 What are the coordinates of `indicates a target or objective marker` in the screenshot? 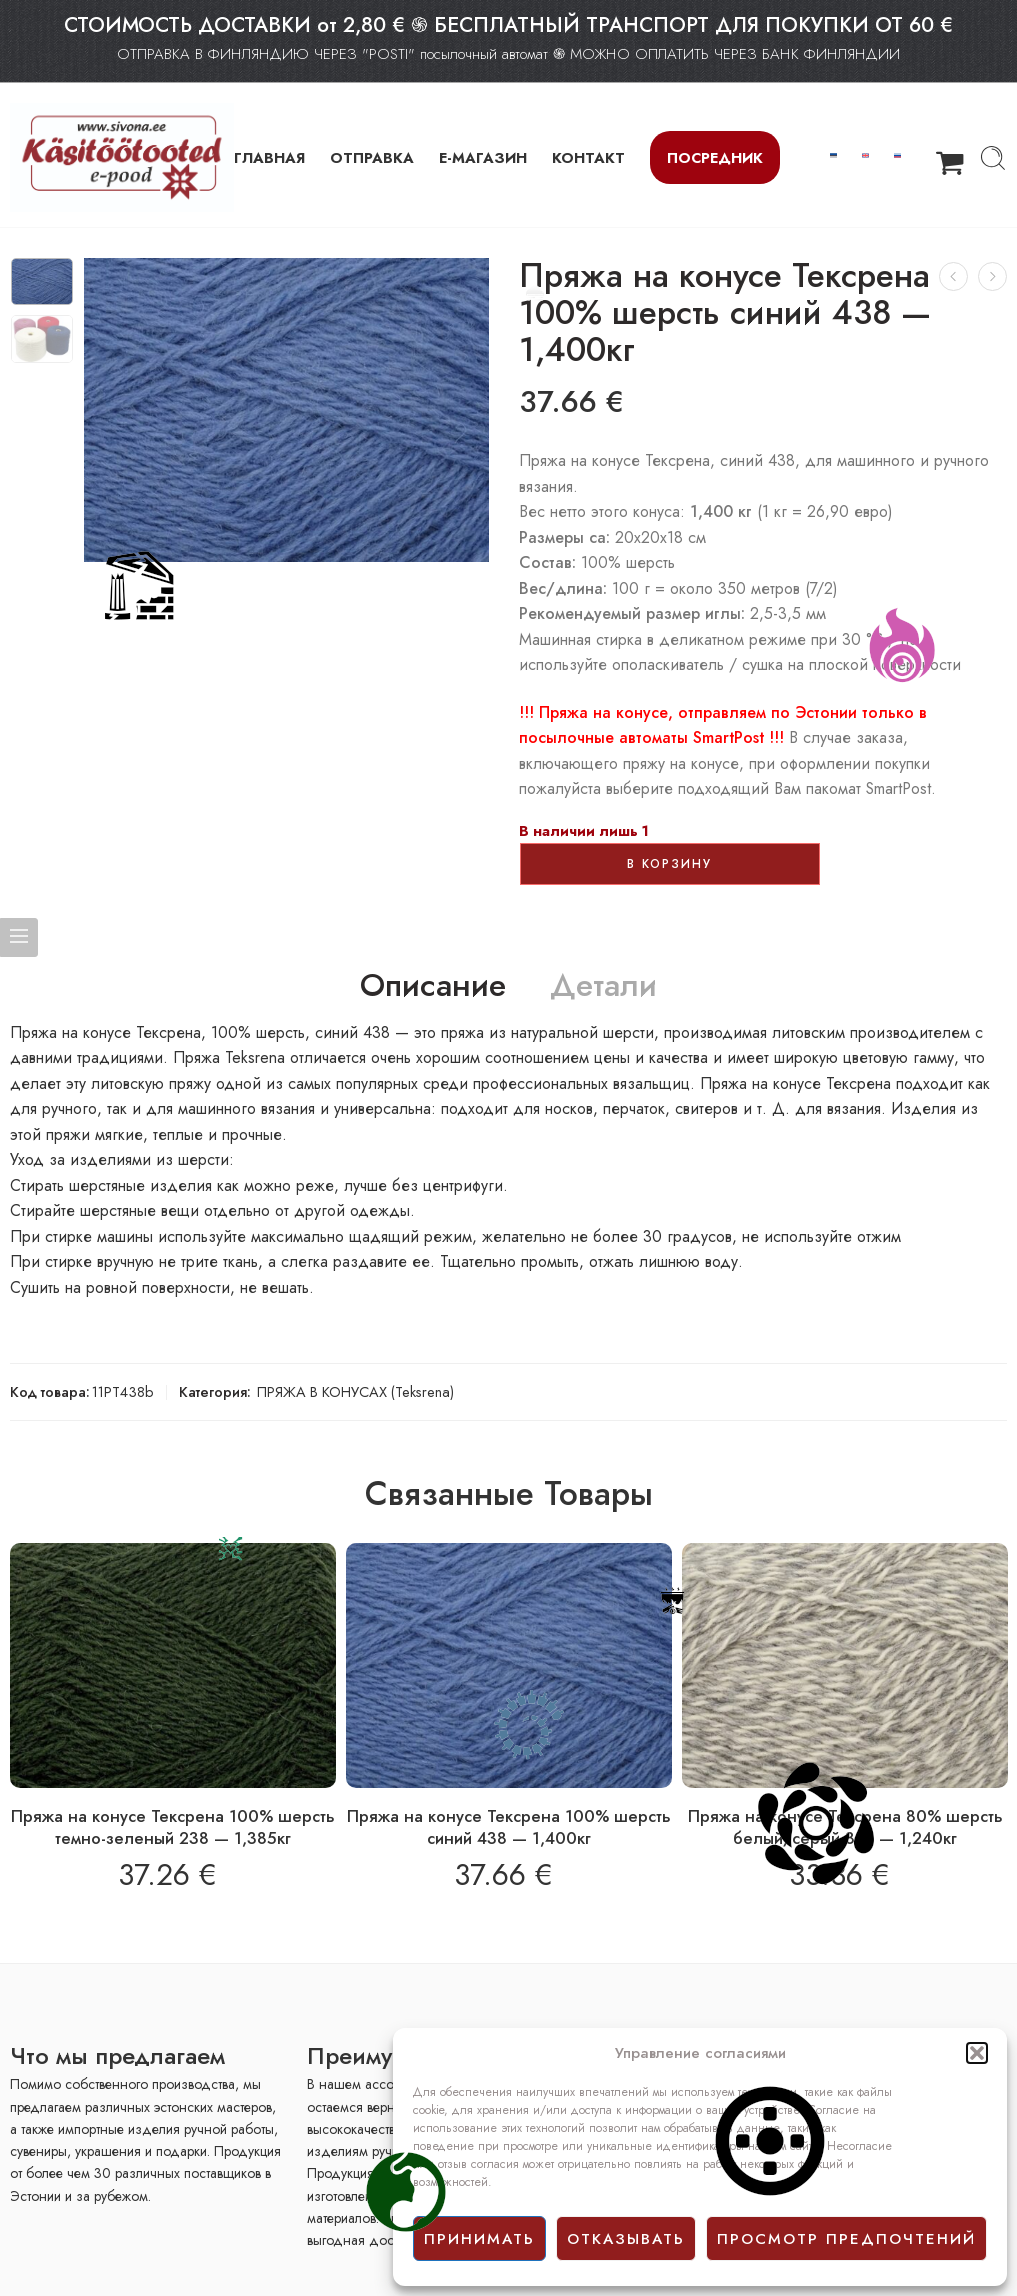 It's located at (770, 2141).